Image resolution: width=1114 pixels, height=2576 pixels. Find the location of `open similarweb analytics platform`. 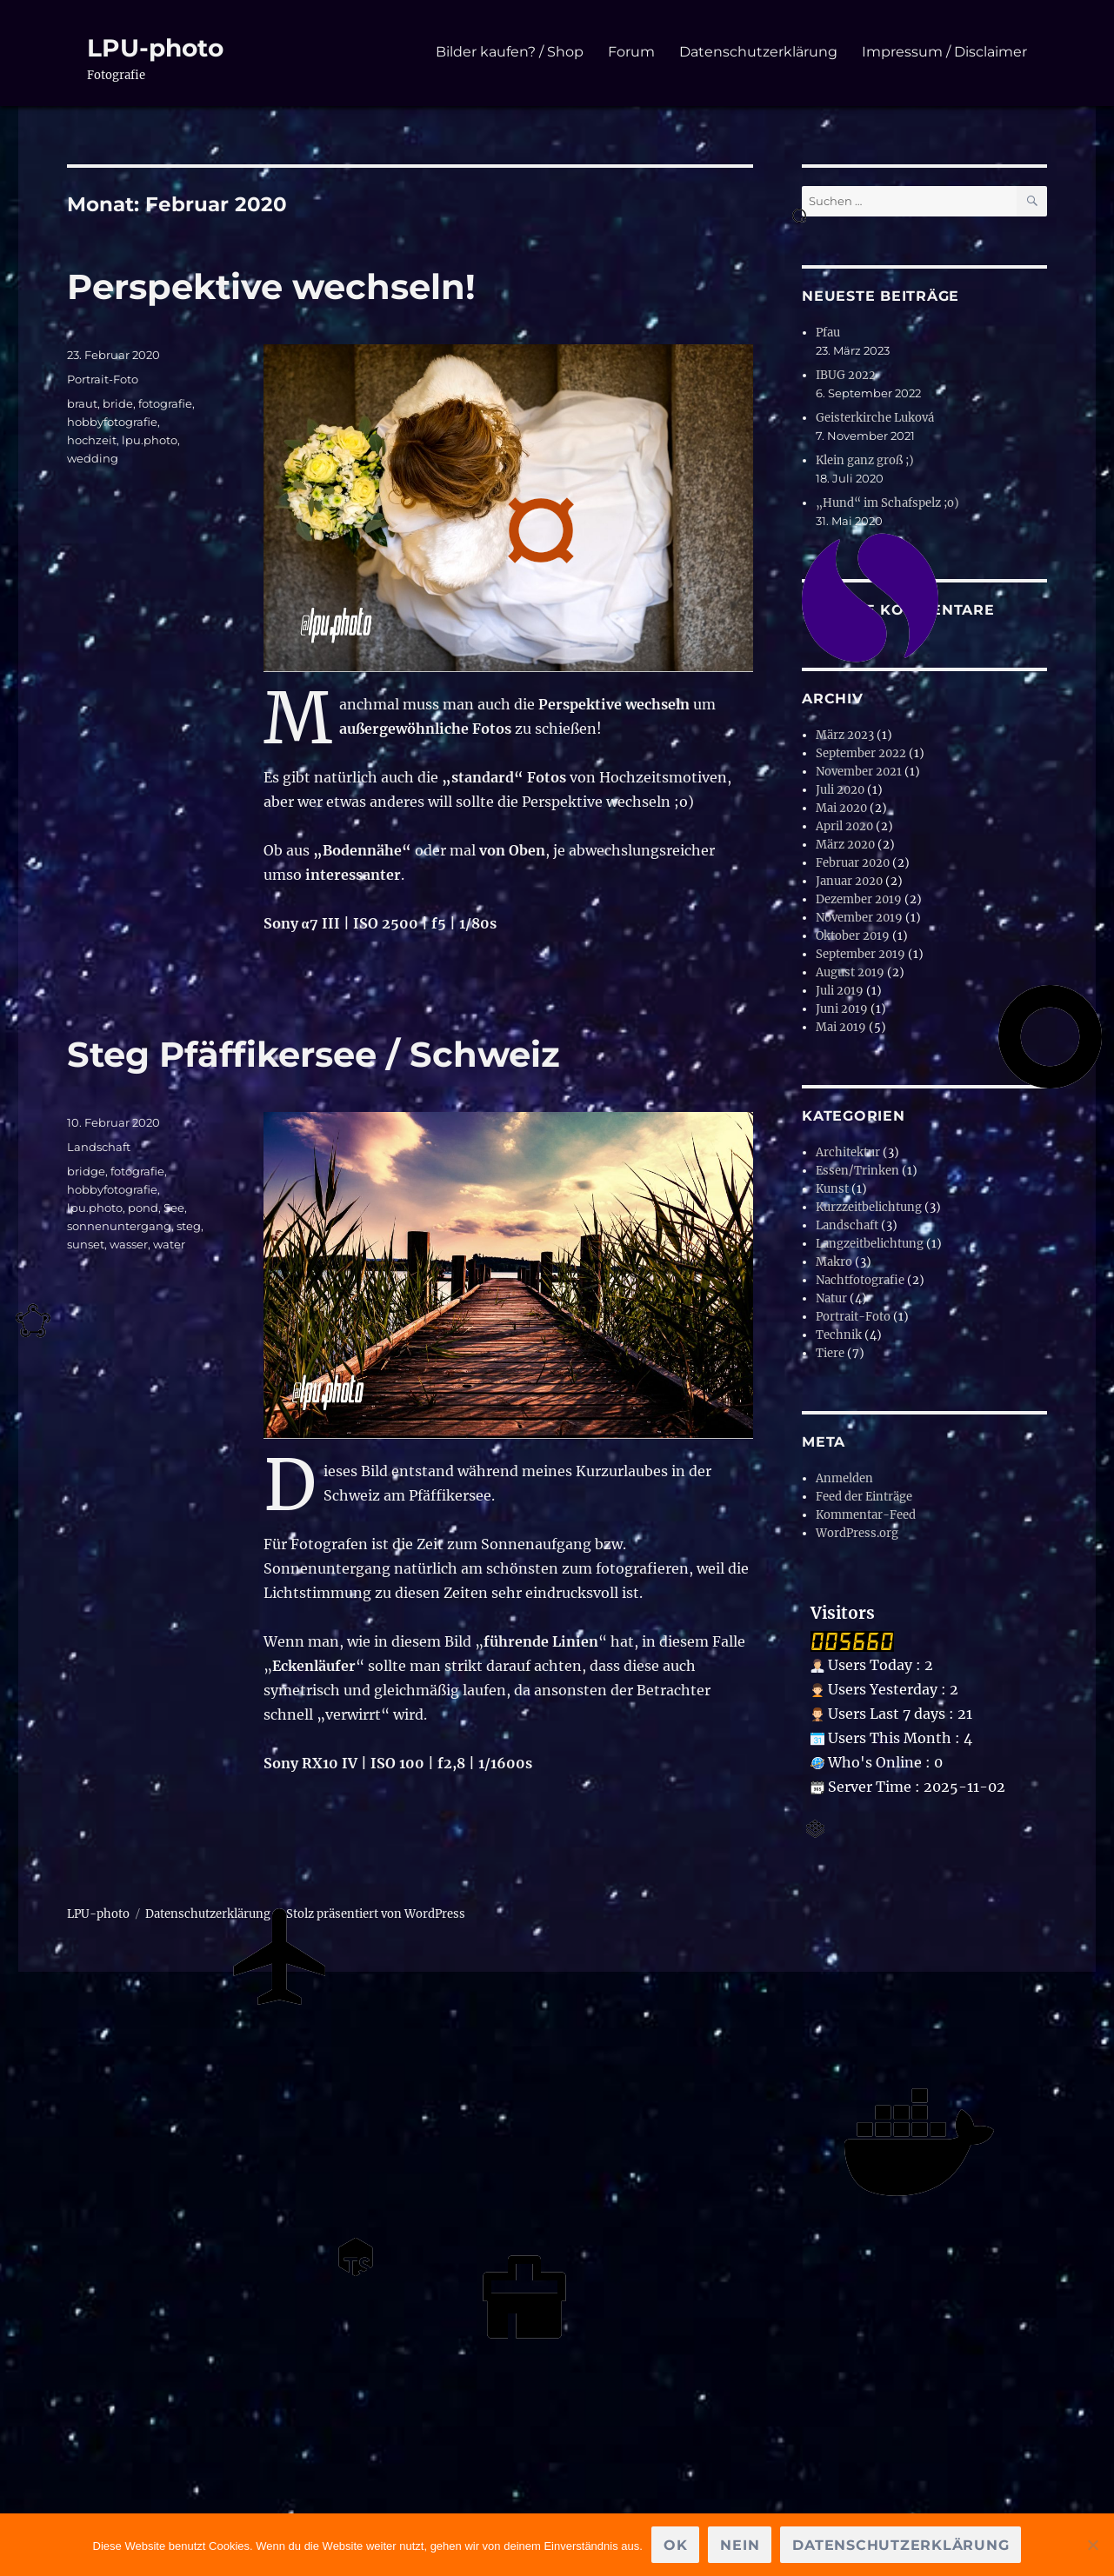

open similarweb analytics platform is located at coordinates (870, 597).